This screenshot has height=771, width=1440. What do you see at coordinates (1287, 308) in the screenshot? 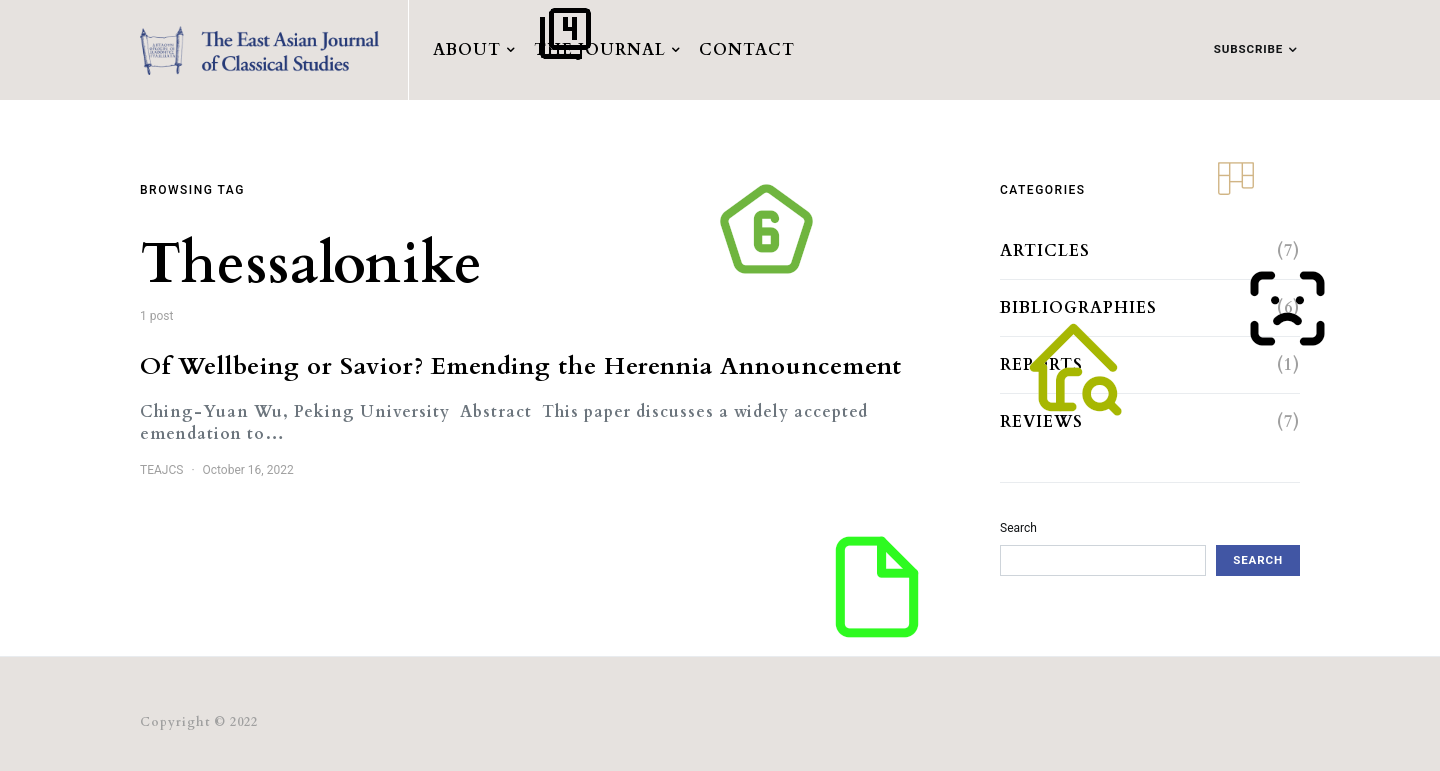
I see `face id authentication failed` at bounding box center [1287, 308].